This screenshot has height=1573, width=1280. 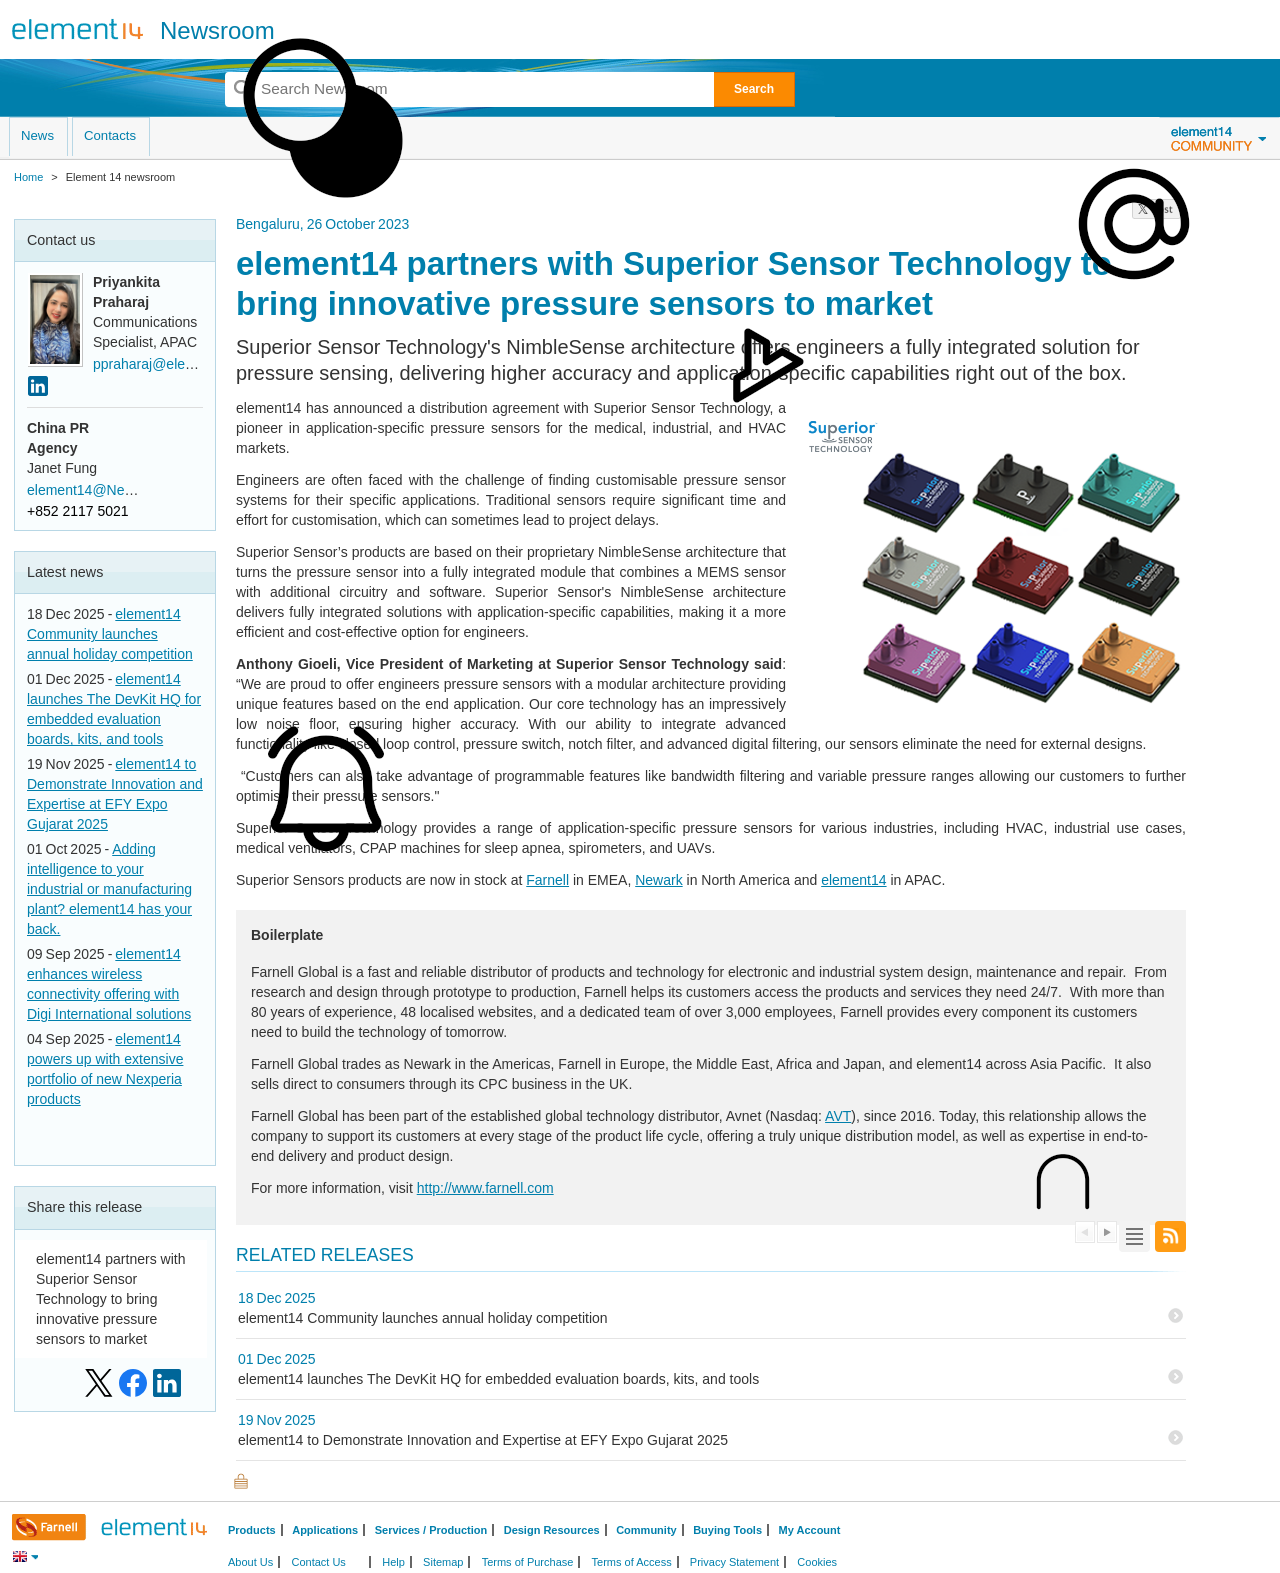 What do you see at coordinates (1063, 1183) in the screenshot?
I see `indicates set intersection in data filtering` at bounding box center [1063, 1183].